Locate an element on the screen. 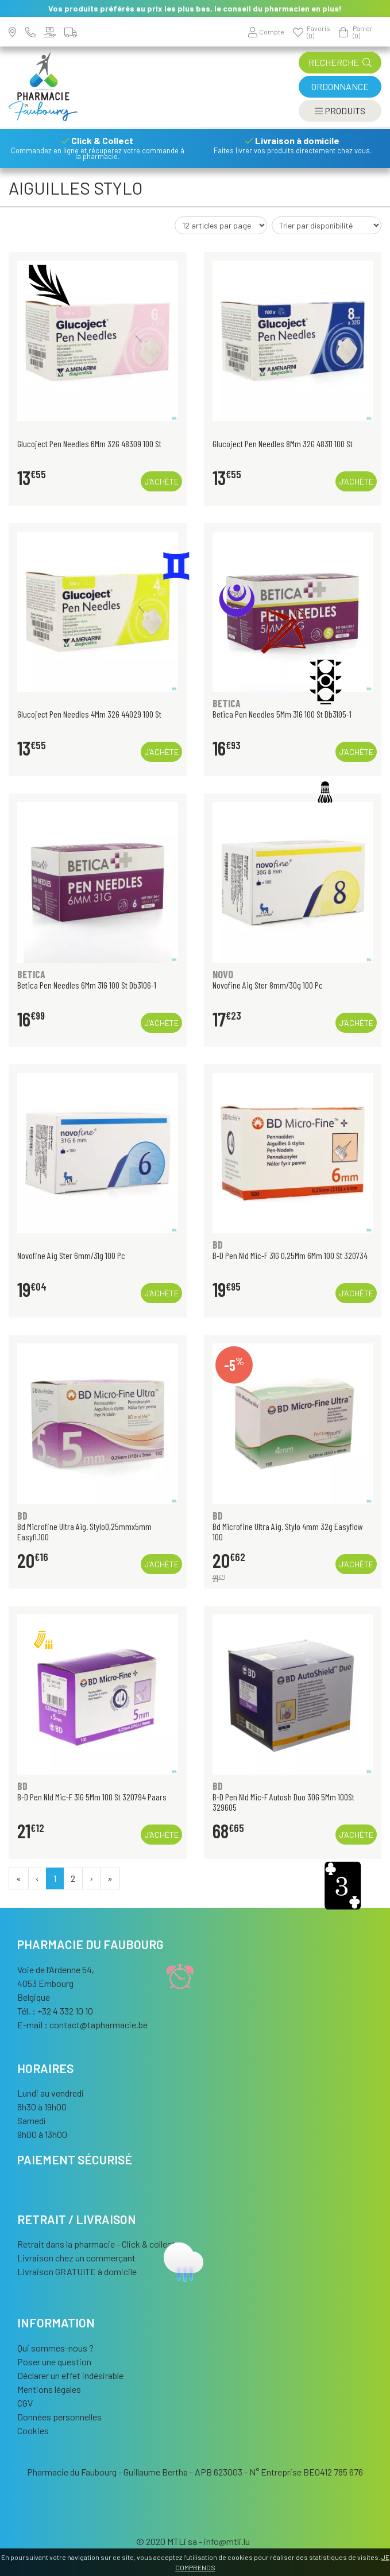  three of clubs playing card is located at coordinates (342, 1885).